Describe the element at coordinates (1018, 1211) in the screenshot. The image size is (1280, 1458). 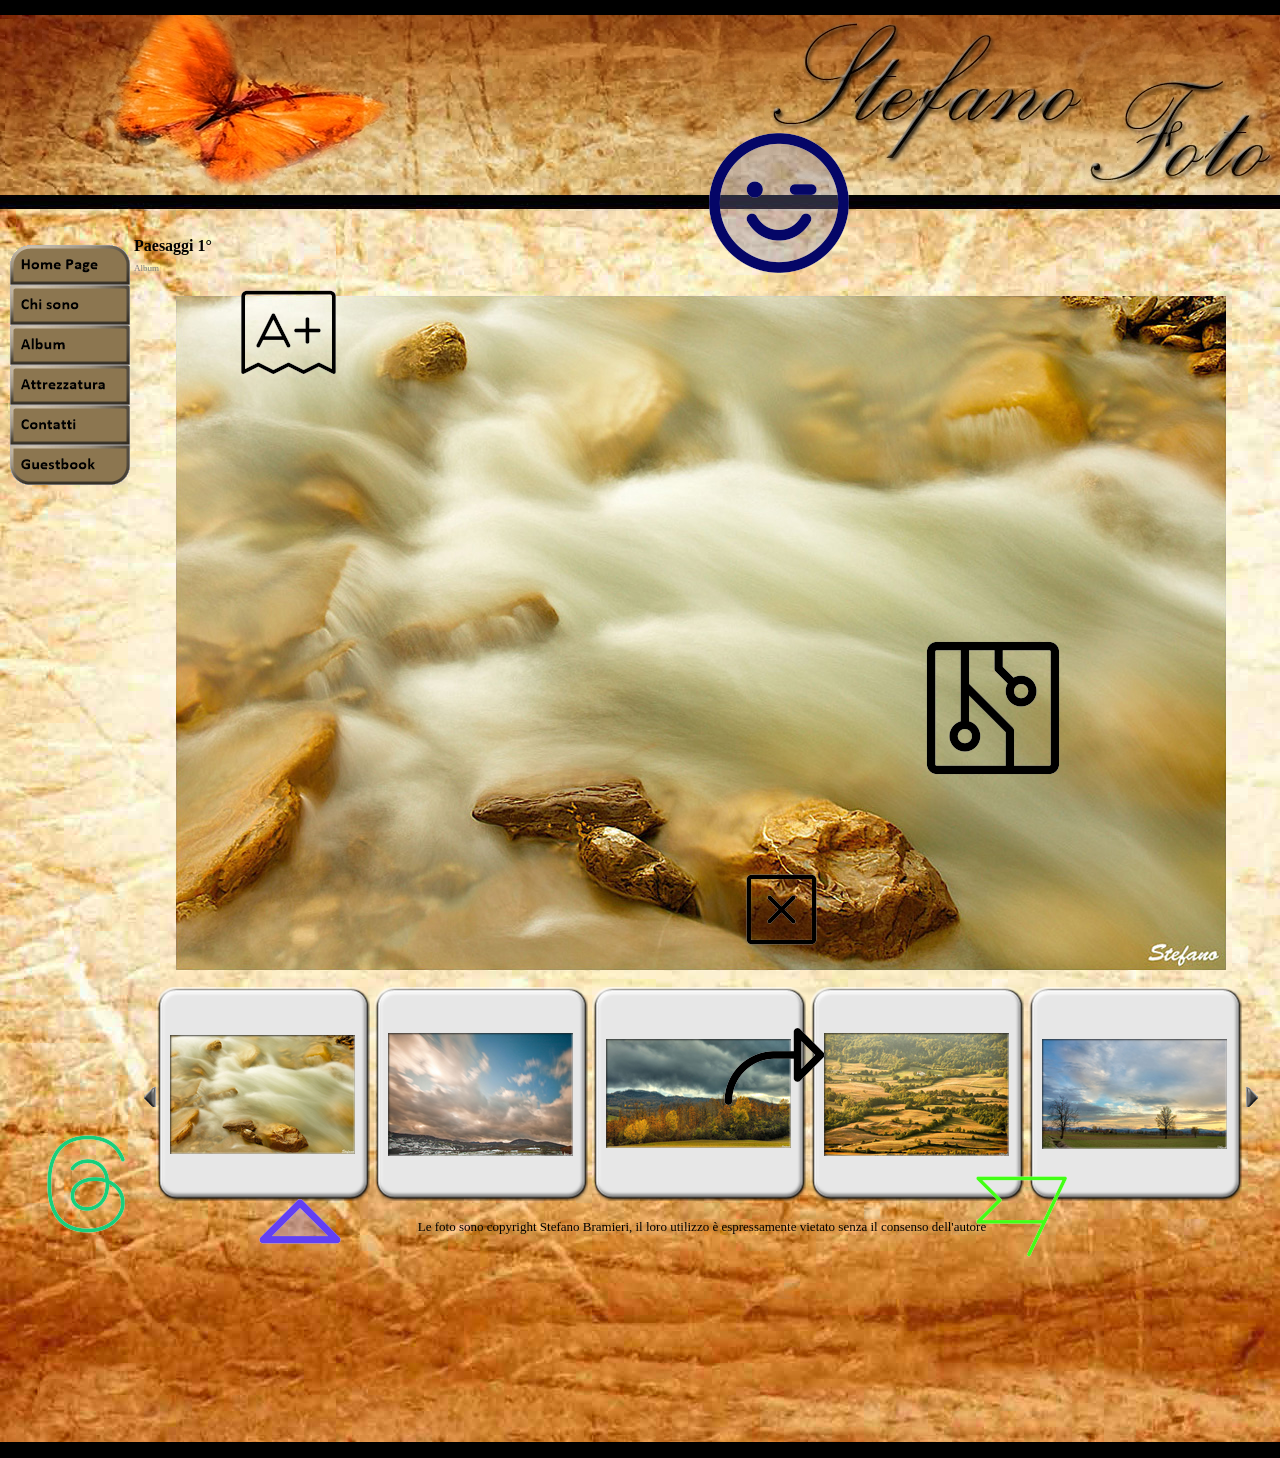
I see `flag or bookmark an item` at that location.